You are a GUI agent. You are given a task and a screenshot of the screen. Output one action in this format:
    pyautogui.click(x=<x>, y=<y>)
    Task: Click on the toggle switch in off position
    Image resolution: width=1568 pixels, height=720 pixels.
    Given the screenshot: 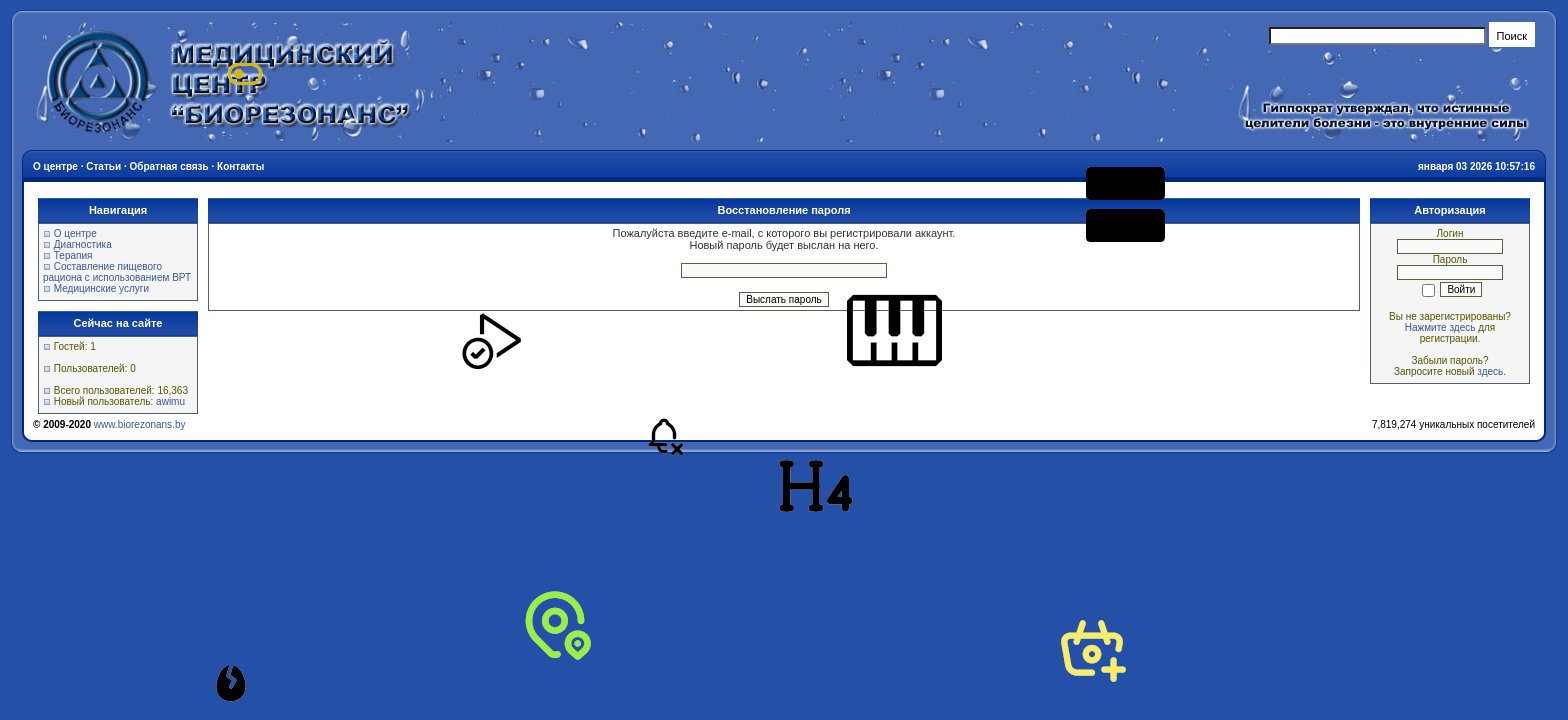 What is the action you would take?
    pyautogui.click(x=245, y=74)
    